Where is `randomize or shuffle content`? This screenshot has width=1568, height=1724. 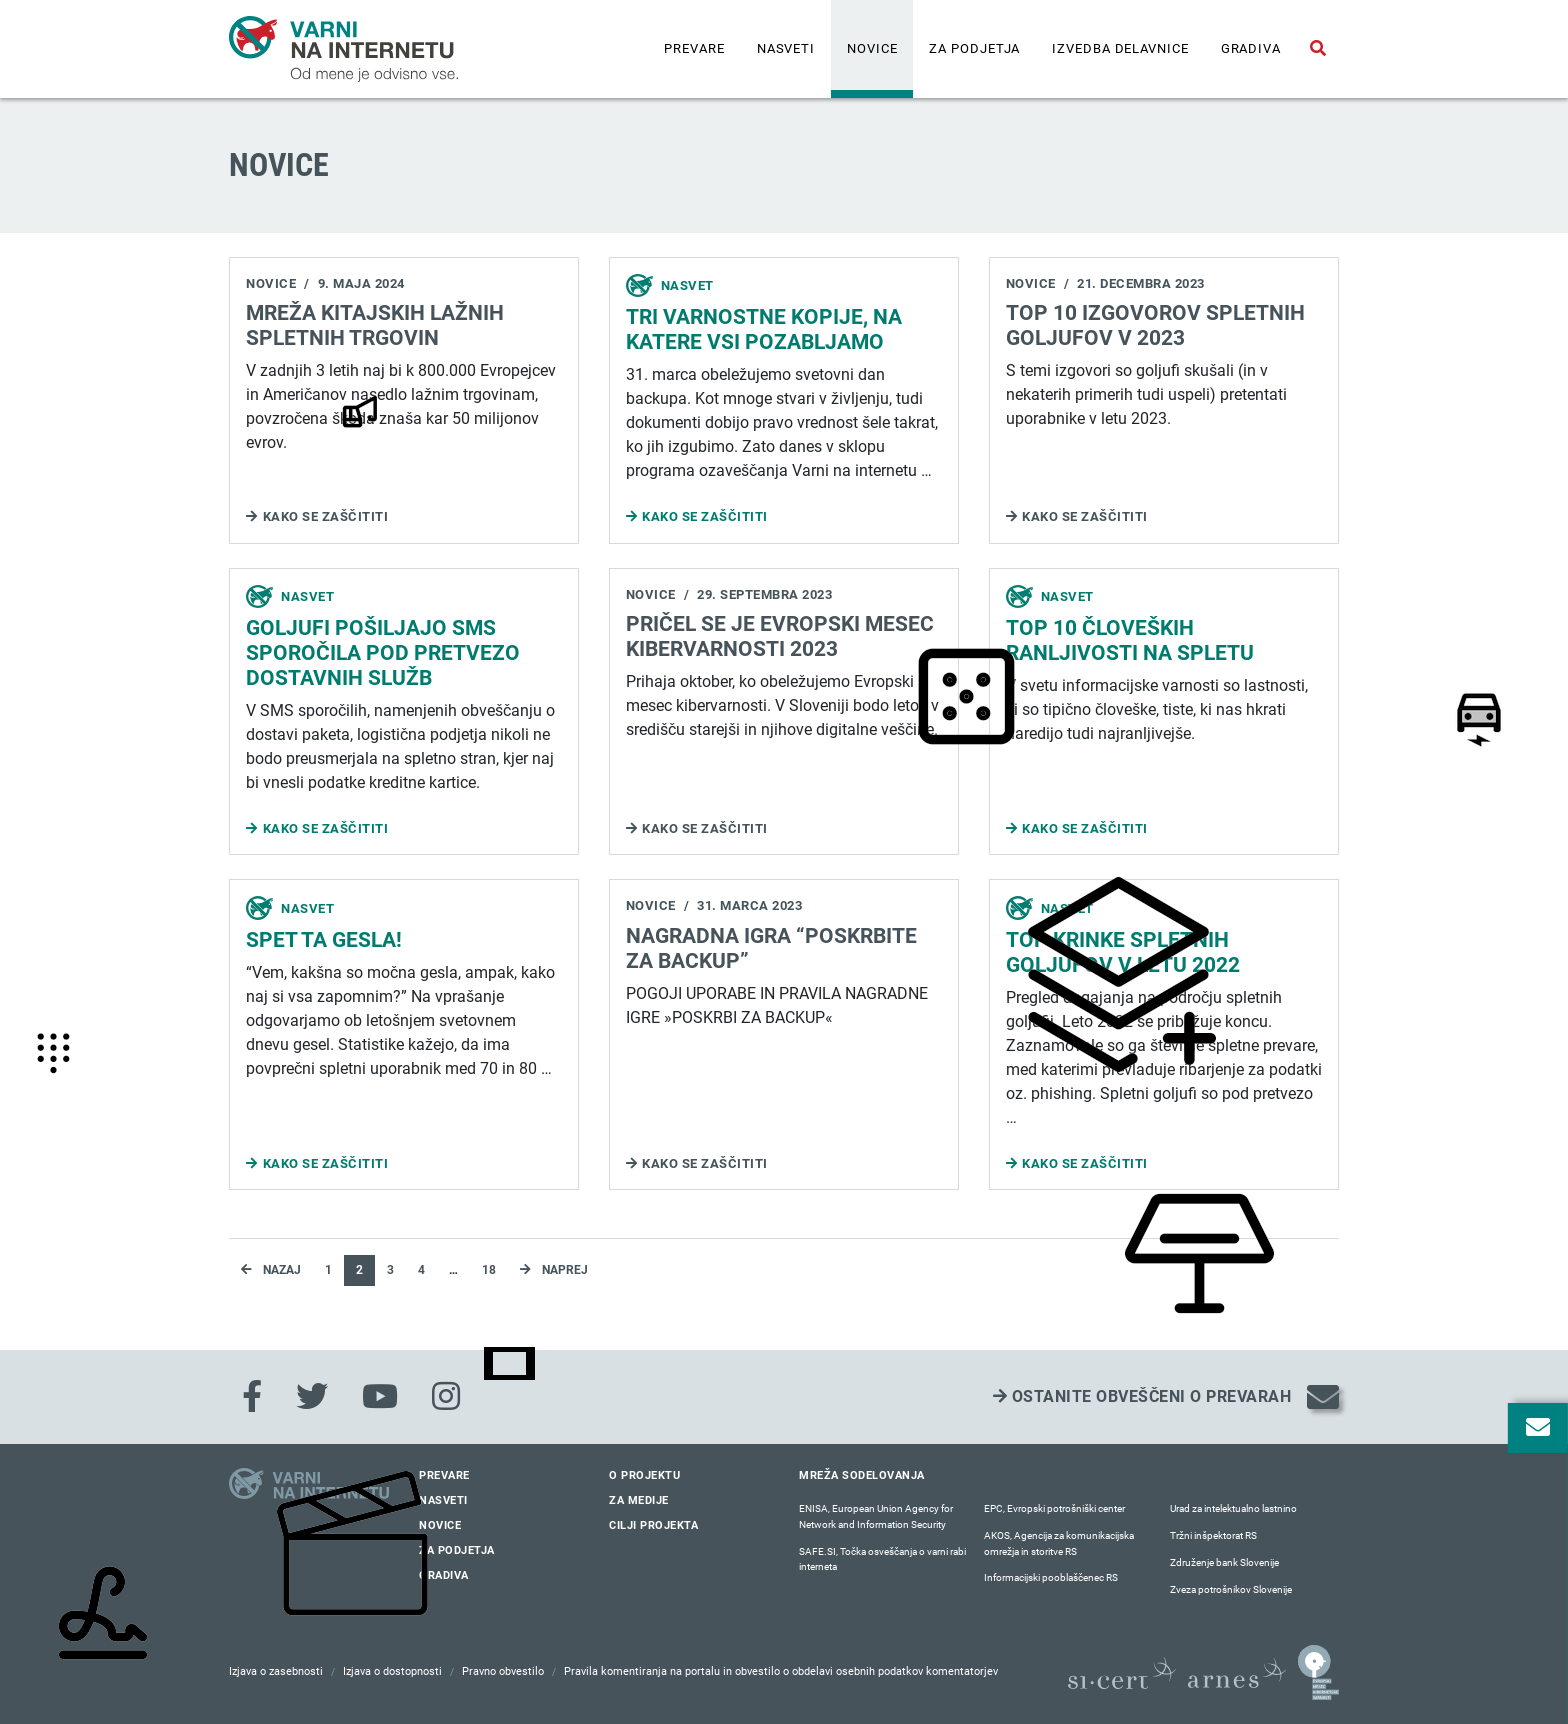 randomize or shuffle content is located at coordinates (966, 696).